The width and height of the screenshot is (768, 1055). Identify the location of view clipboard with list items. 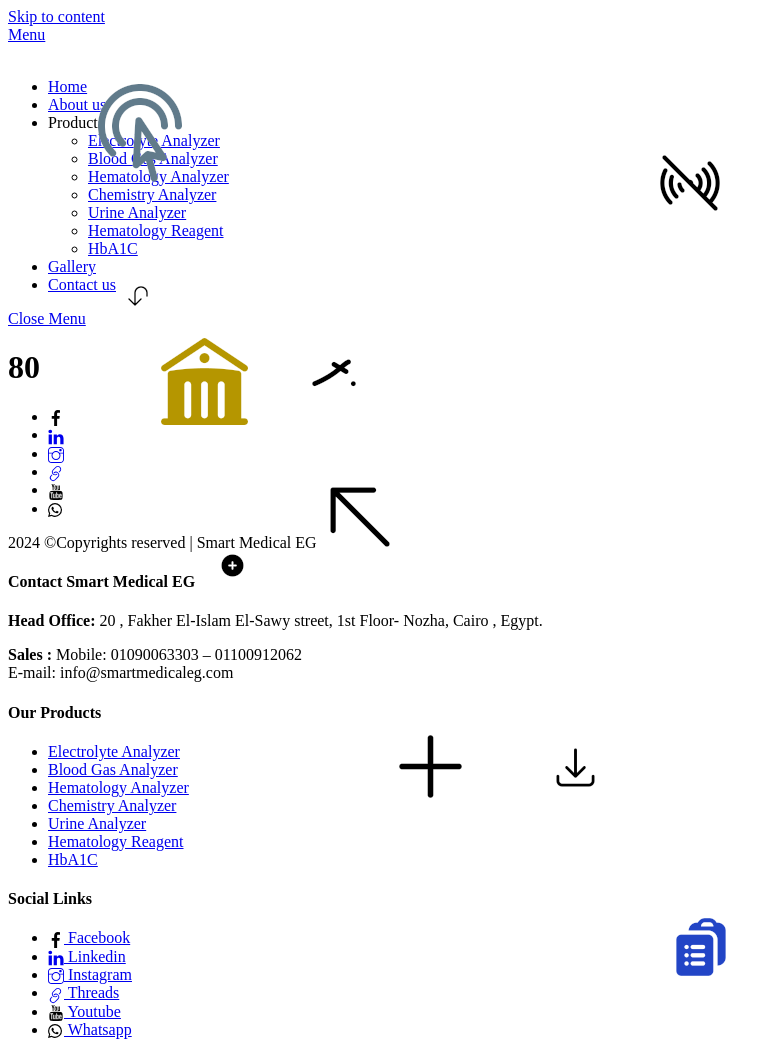
(701, 947).